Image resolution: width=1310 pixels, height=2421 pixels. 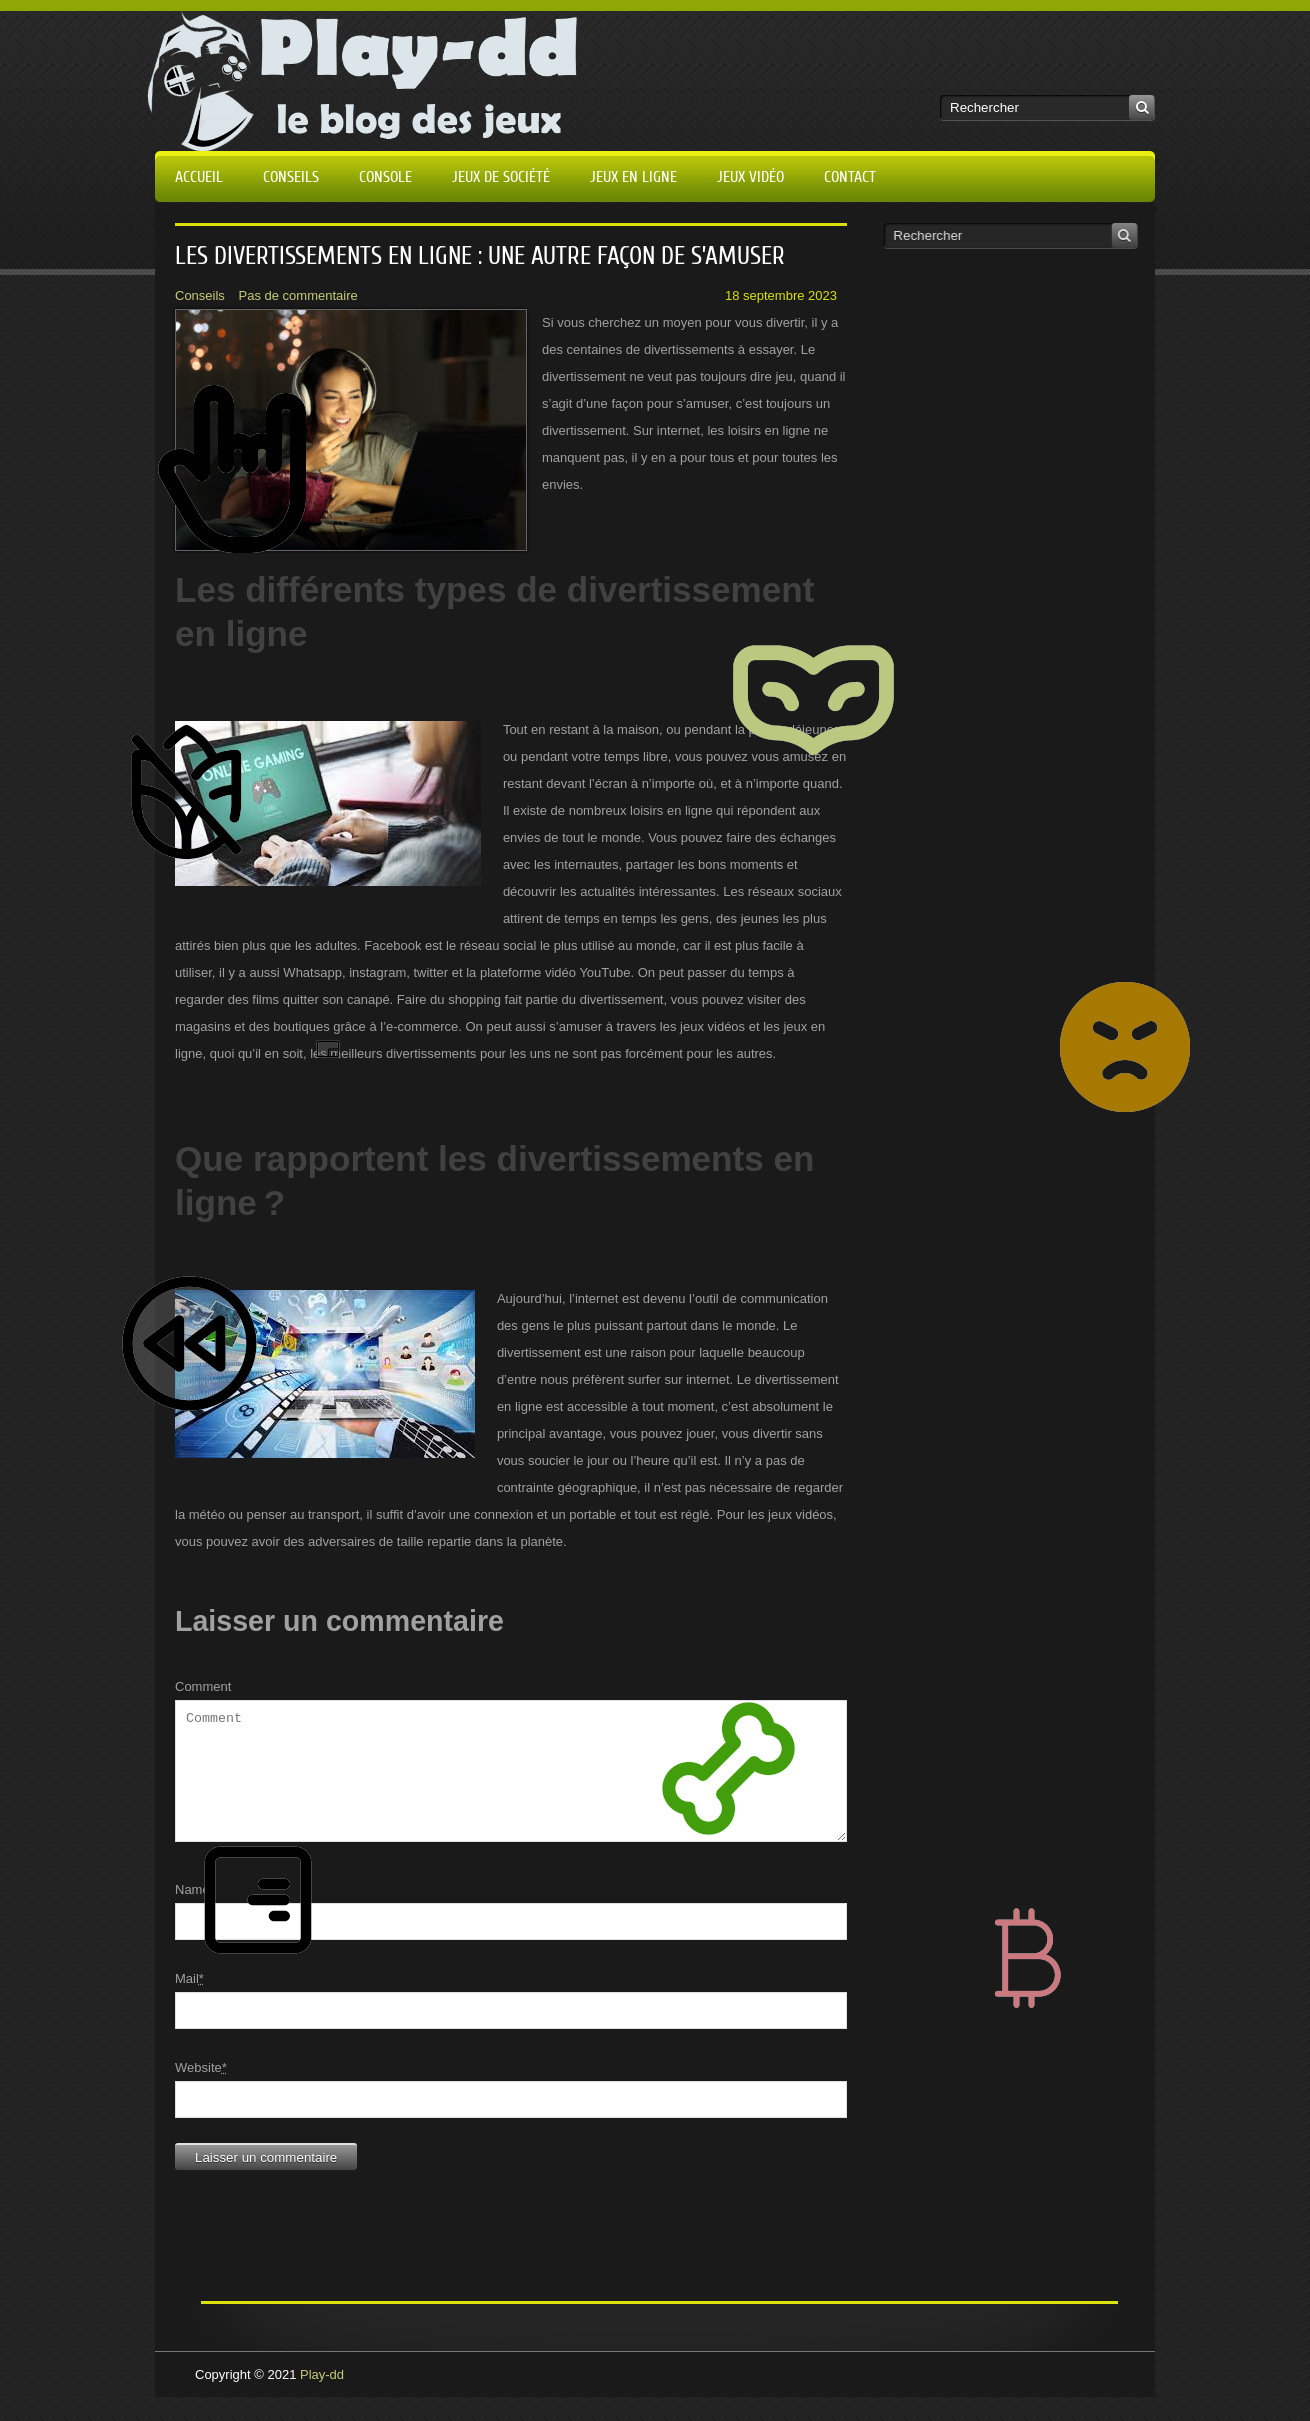 I want to click on enable incognito or private browsing mode, so click(x=813, y=696).